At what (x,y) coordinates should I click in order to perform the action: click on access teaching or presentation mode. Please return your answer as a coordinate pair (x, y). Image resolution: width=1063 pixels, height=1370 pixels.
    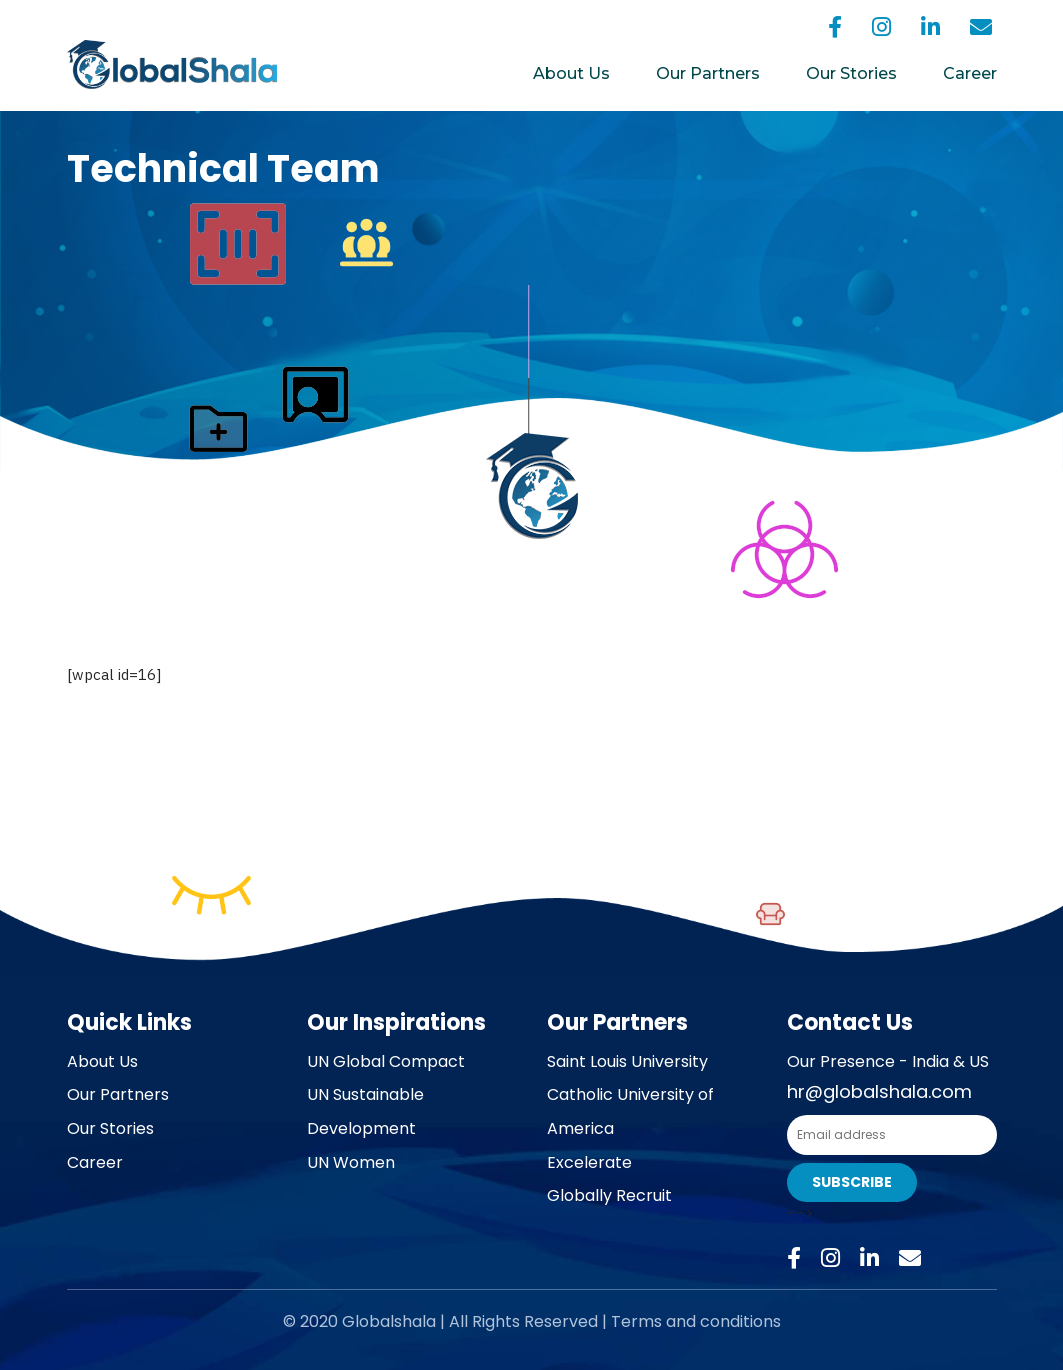
    Looking at the image, I should click on (315, 394).